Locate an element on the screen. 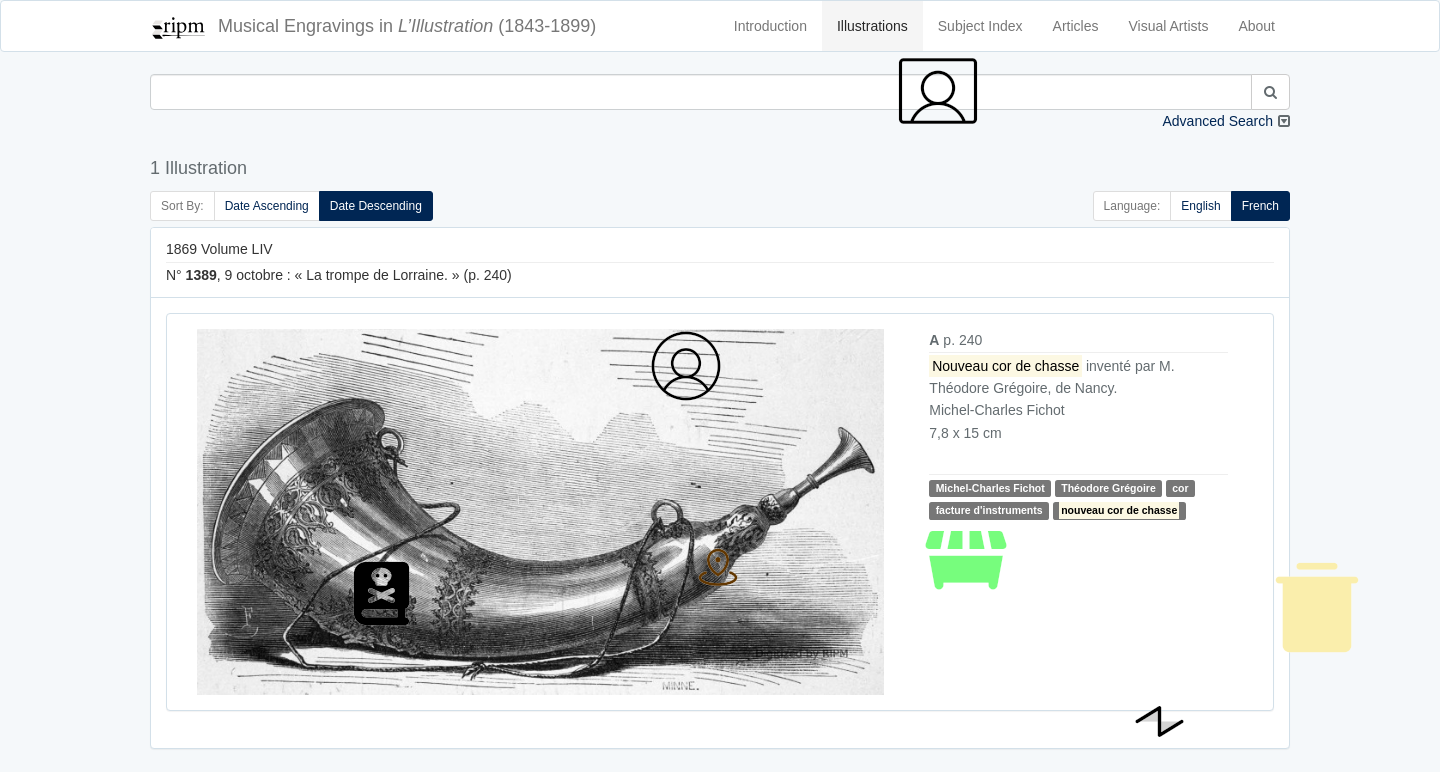 This screenshot has height=772, width=1440. delete items permanently is located at coordinates (966, 558).